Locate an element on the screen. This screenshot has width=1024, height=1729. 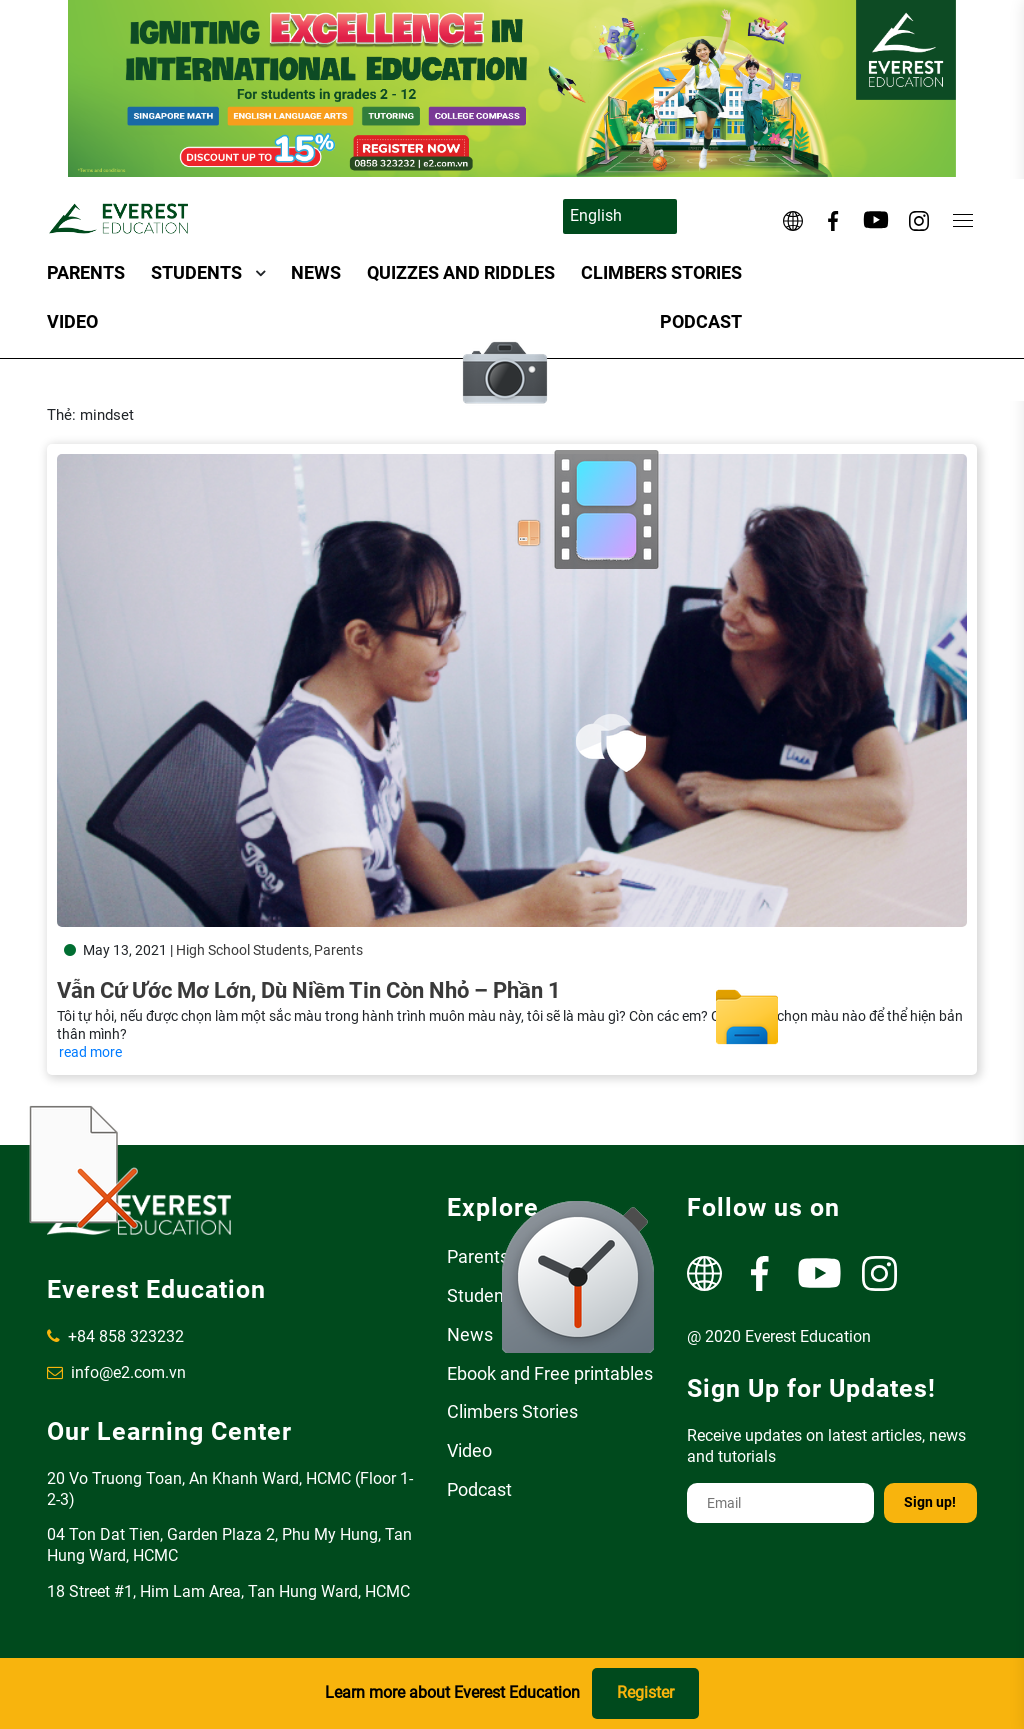
file is syncing to OneDrive cloud storage is located at coordinates (611, 737).